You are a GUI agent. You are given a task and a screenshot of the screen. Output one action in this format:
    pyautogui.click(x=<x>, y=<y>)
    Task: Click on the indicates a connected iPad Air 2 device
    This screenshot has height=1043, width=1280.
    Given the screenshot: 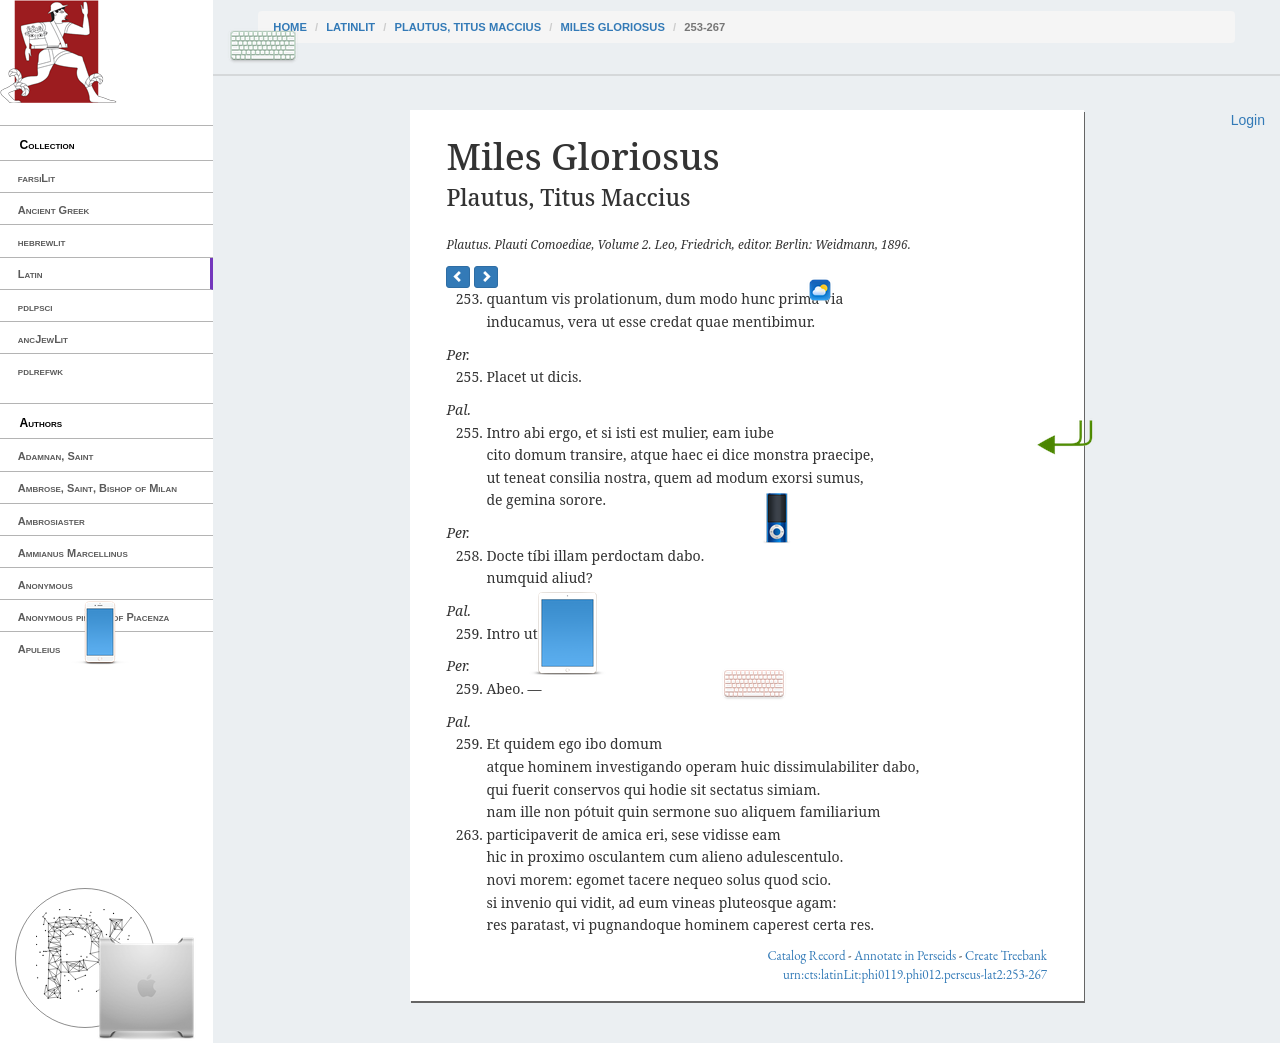 What is the action you would take?
    pyautogui.click(x=567, y=632)
    